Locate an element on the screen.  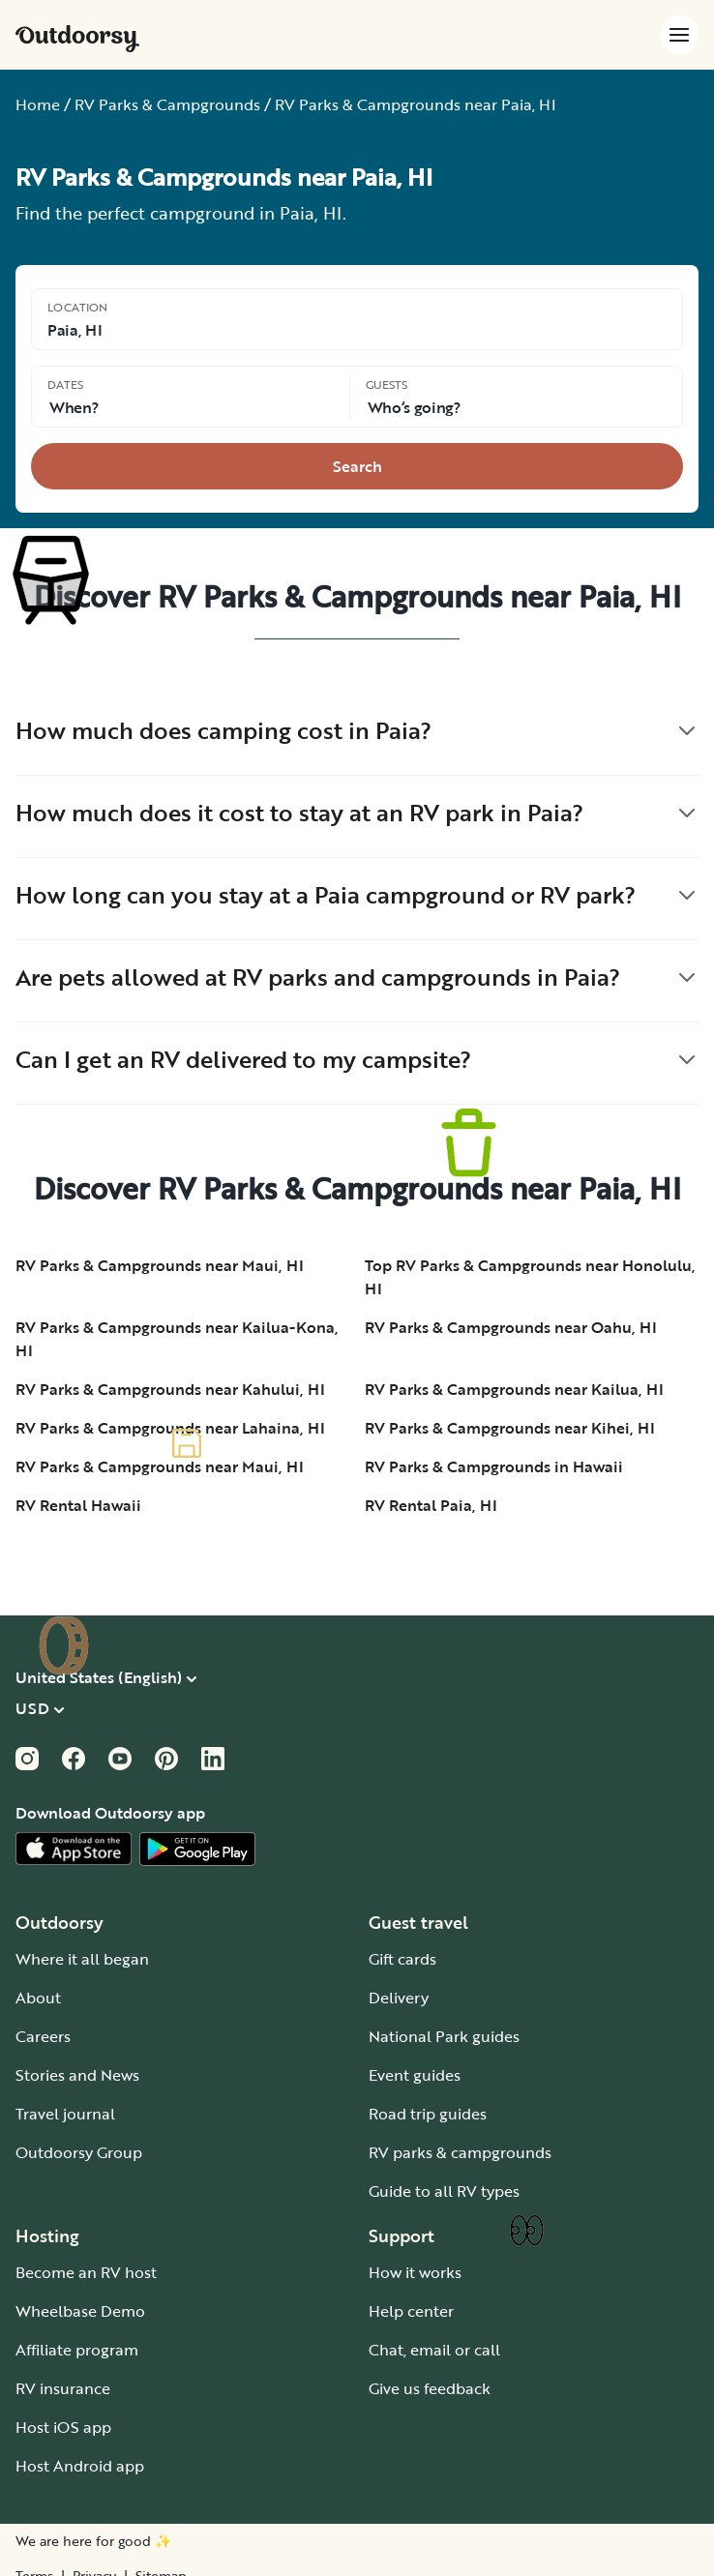
delete this item is located at coordinates (468, 1144).